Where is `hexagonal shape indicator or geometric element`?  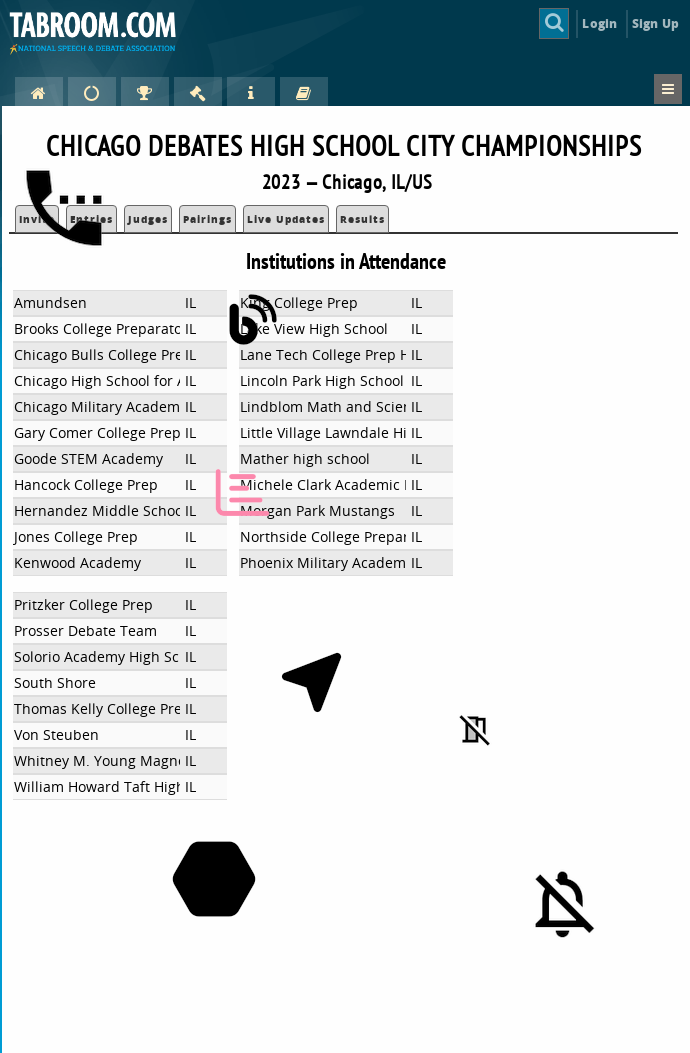 hexagonal shape indicator or geometric element is located at coordinates (214, 879).